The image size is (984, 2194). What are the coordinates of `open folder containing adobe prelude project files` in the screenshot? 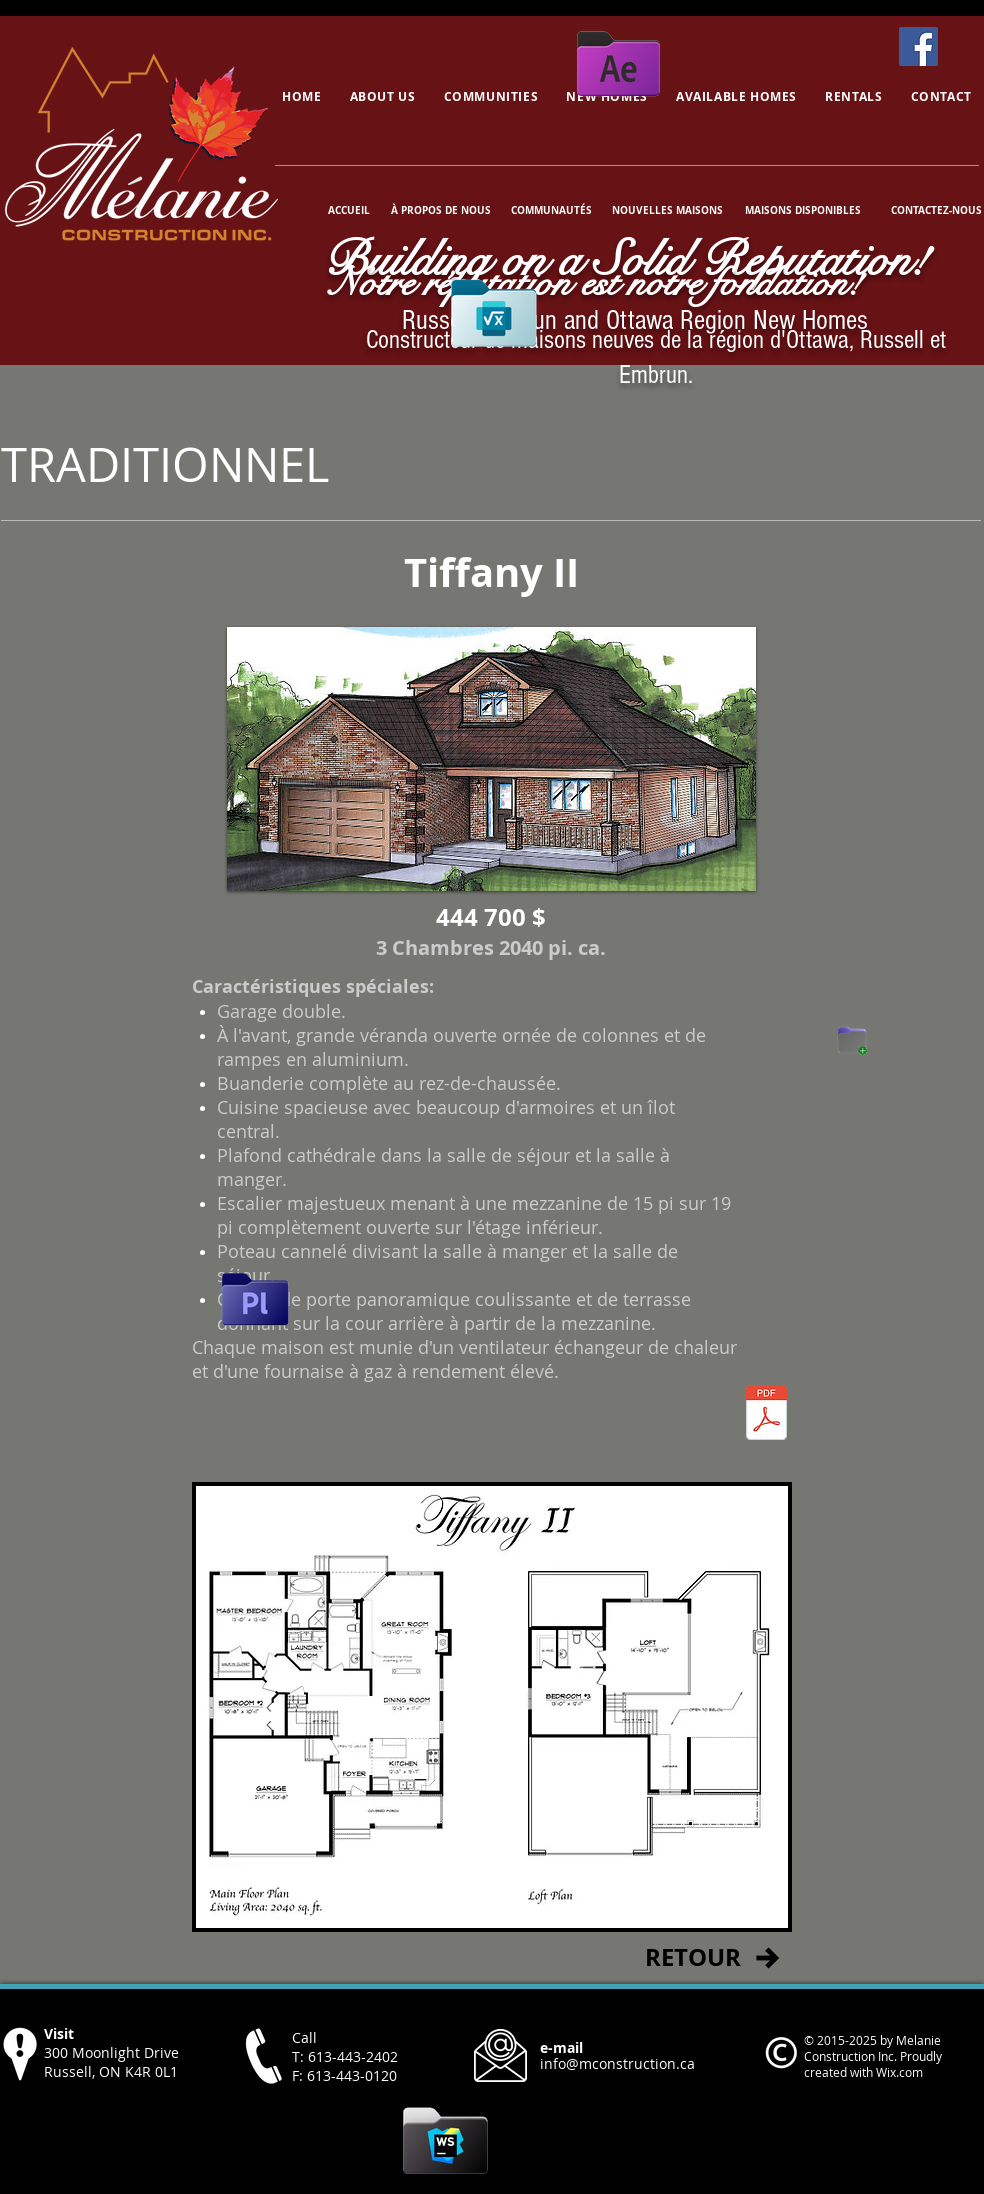 It's located at (255, 1301).